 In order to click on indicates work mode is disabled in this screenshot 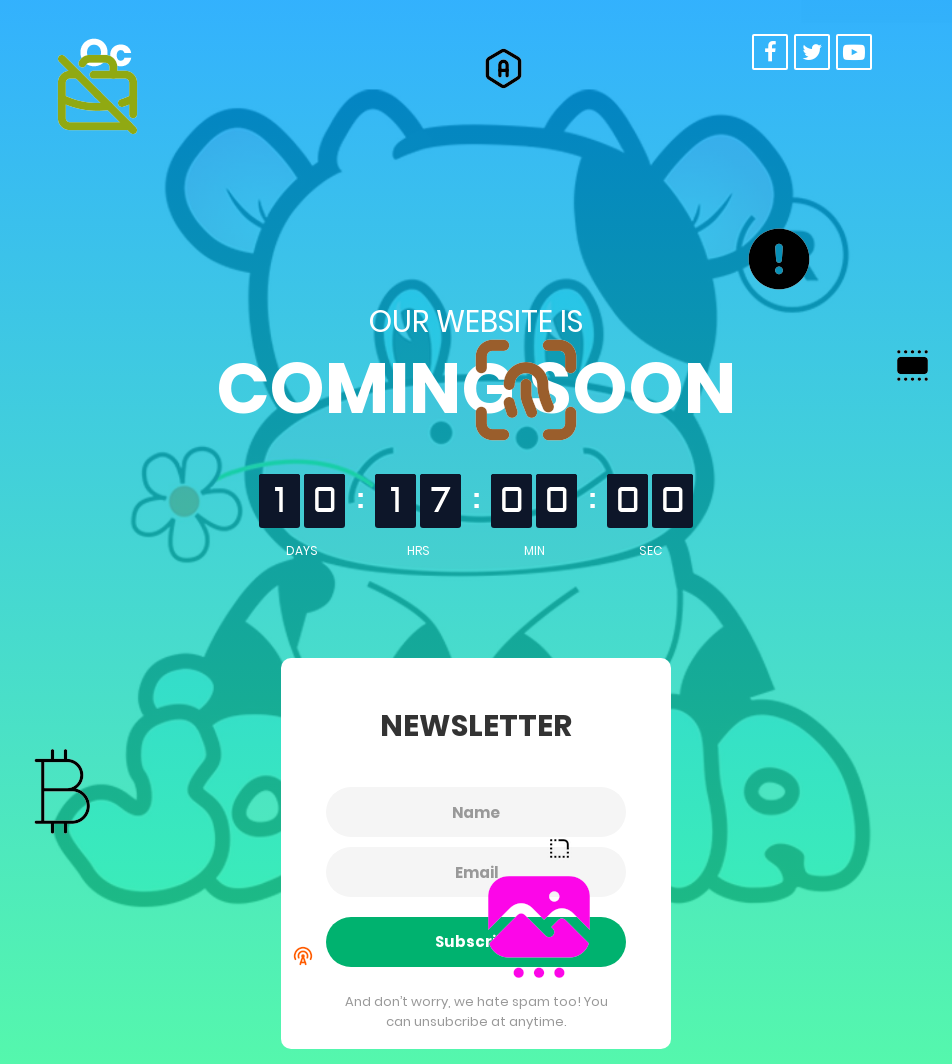, I will do `click(97, 94)`.